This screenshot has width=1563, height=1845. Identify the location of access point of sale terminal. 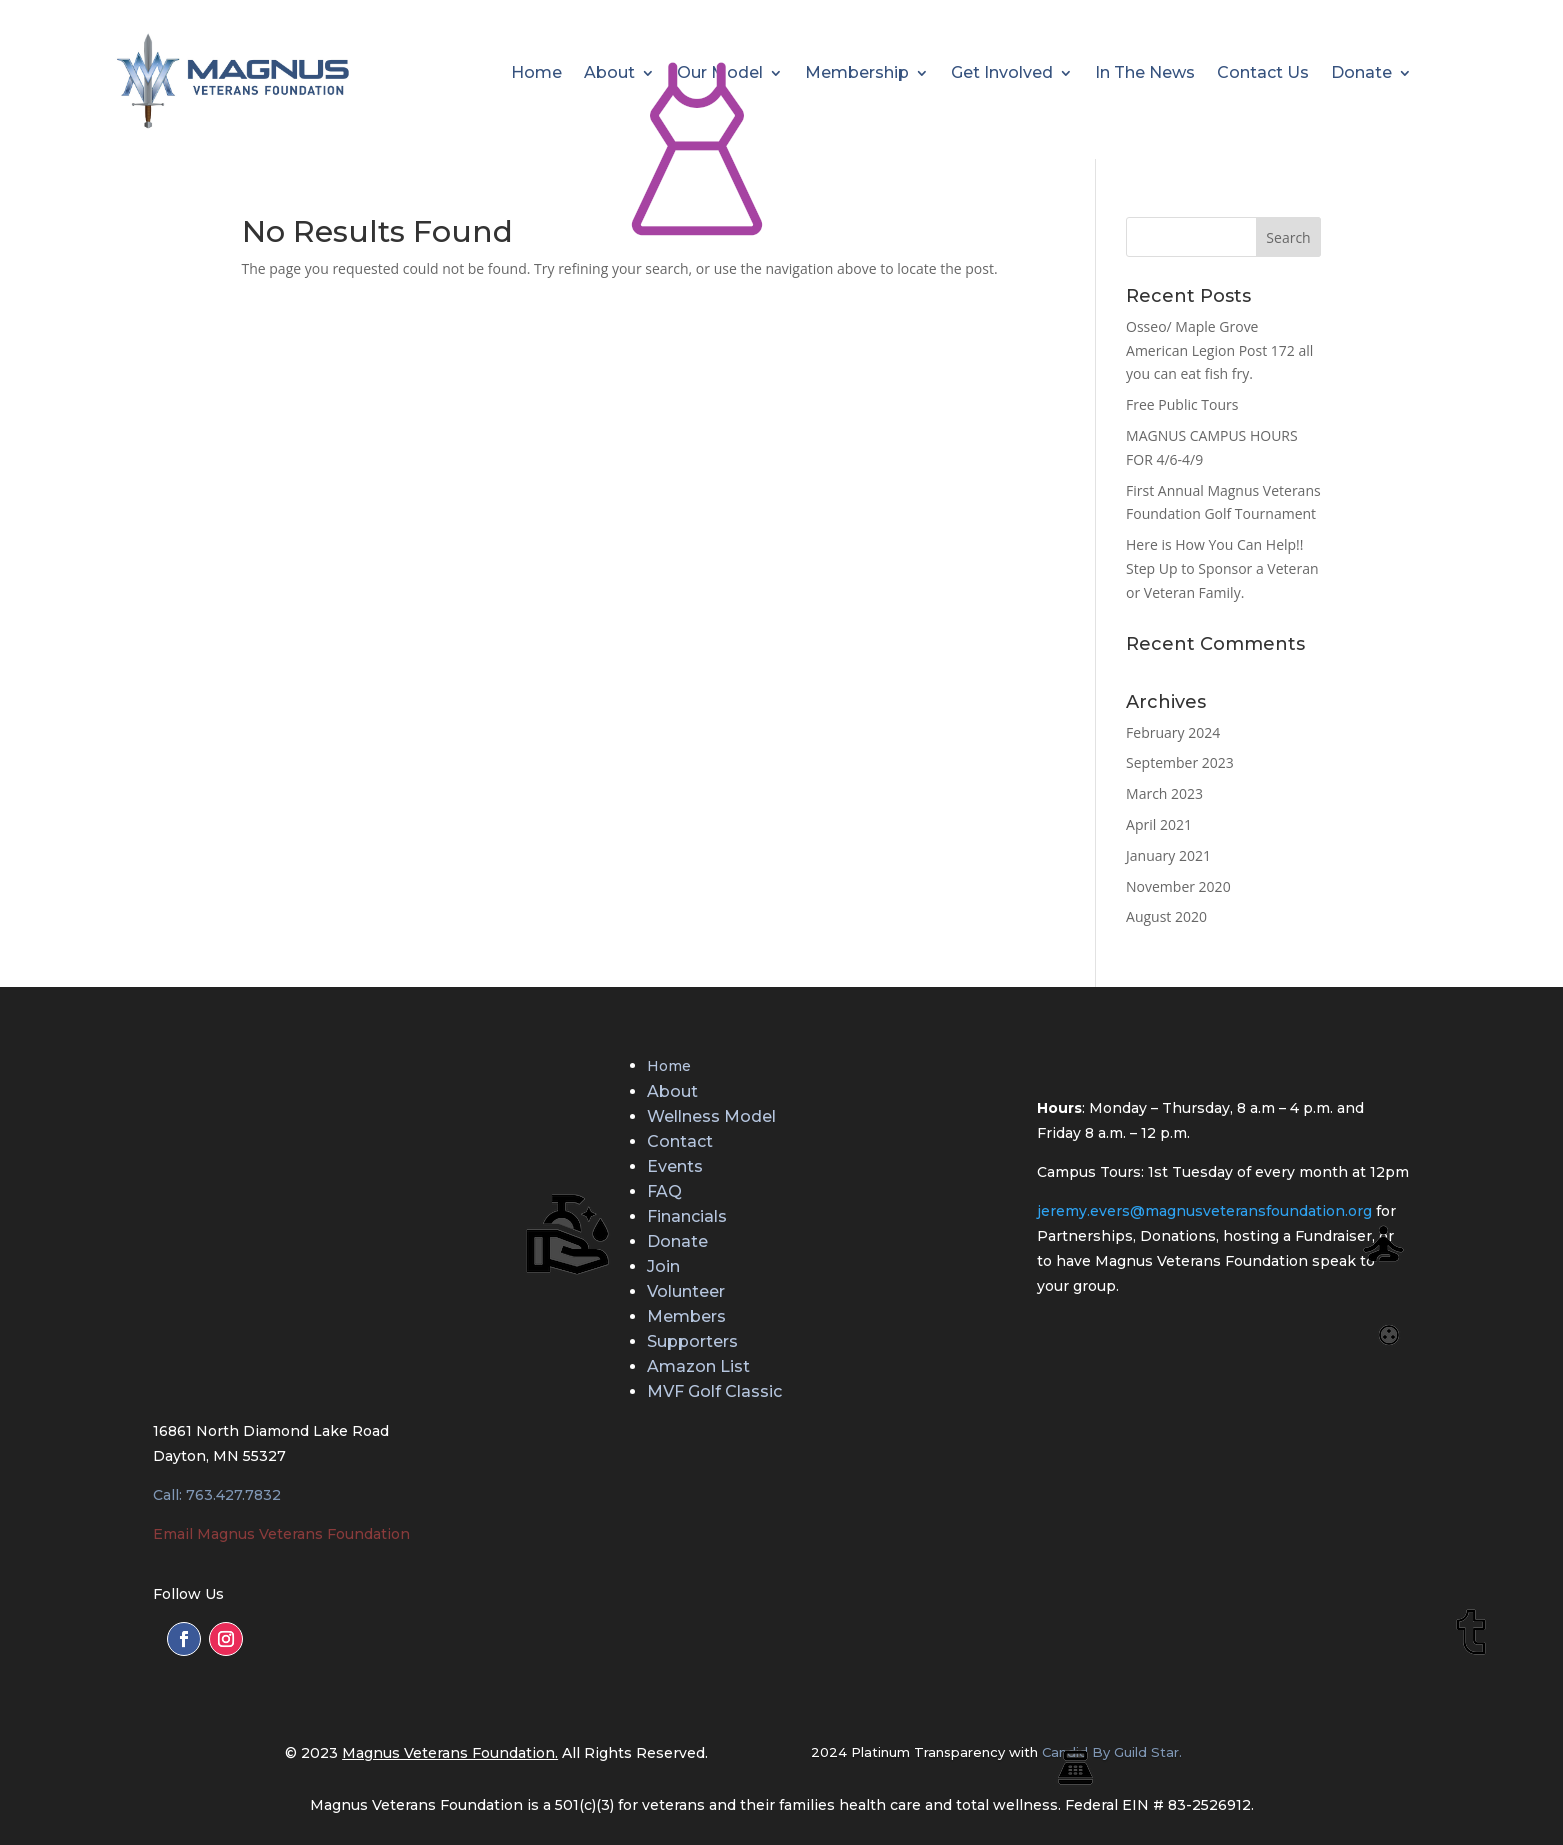
(1075, 1767).